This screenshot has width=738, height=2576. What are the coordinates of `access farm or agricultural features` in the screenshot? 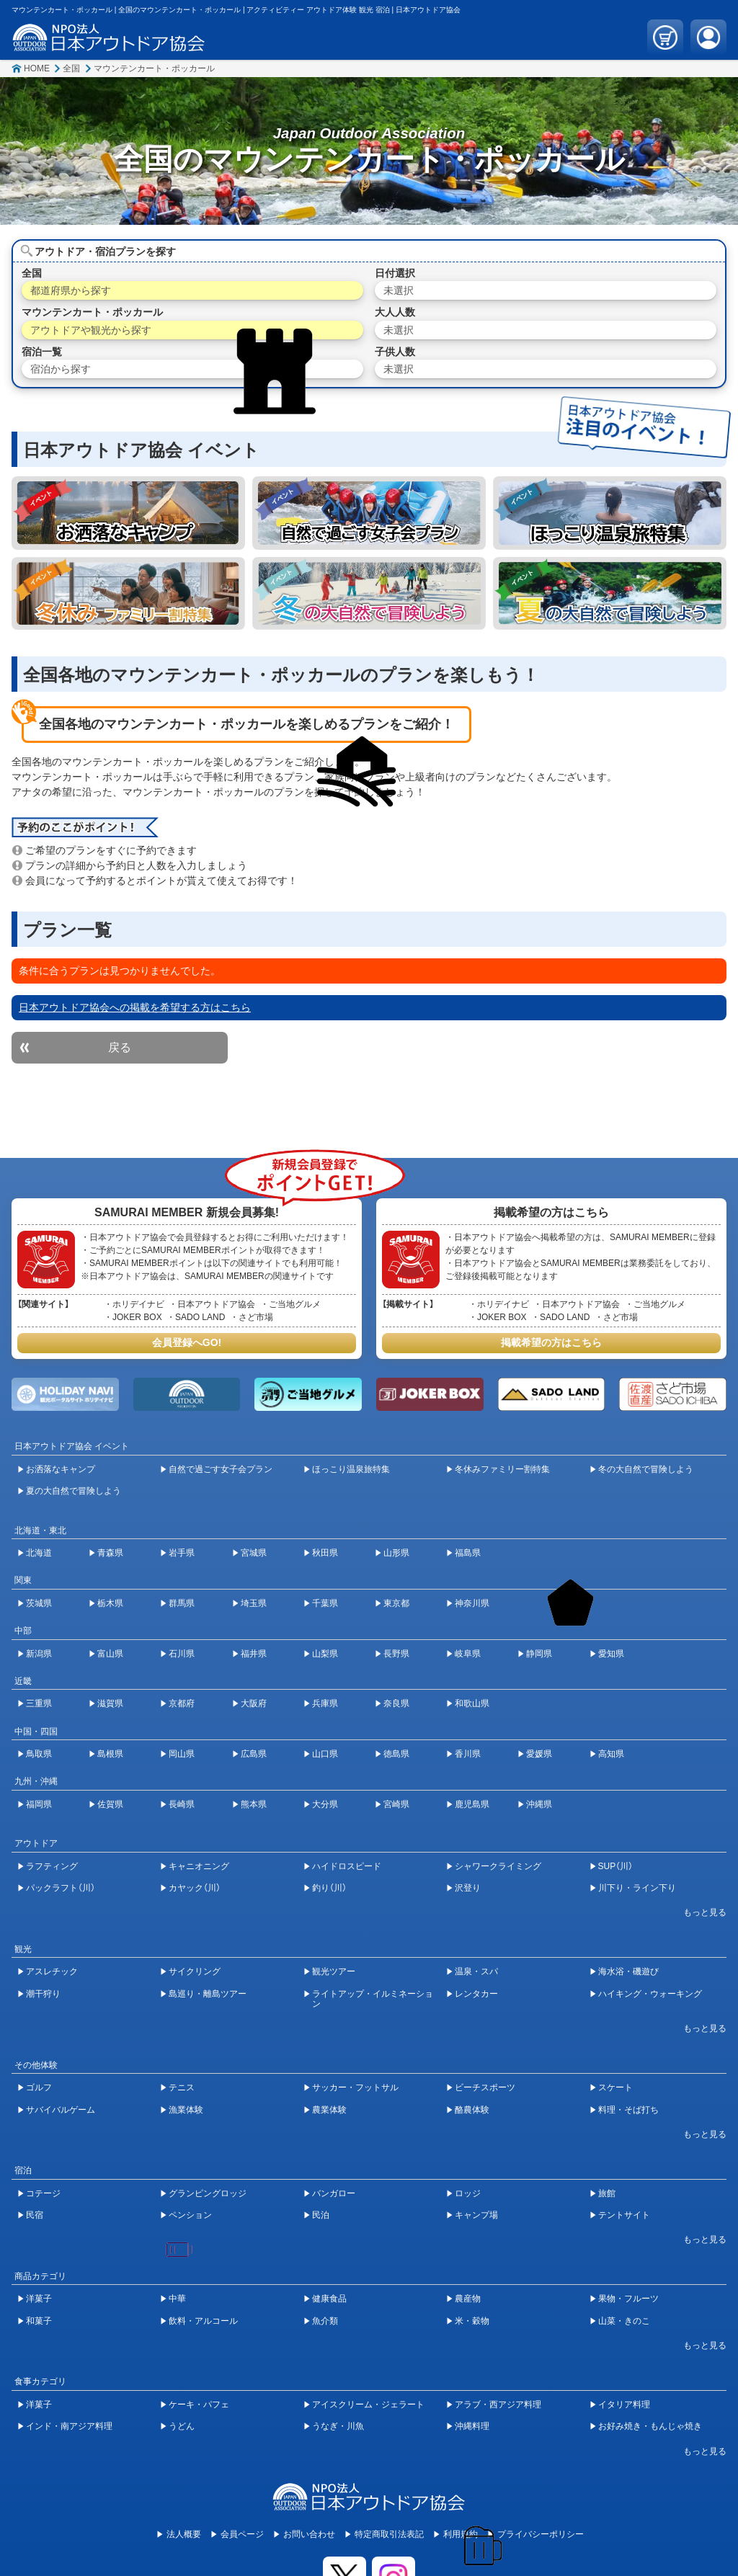 It's located at (356, 772).